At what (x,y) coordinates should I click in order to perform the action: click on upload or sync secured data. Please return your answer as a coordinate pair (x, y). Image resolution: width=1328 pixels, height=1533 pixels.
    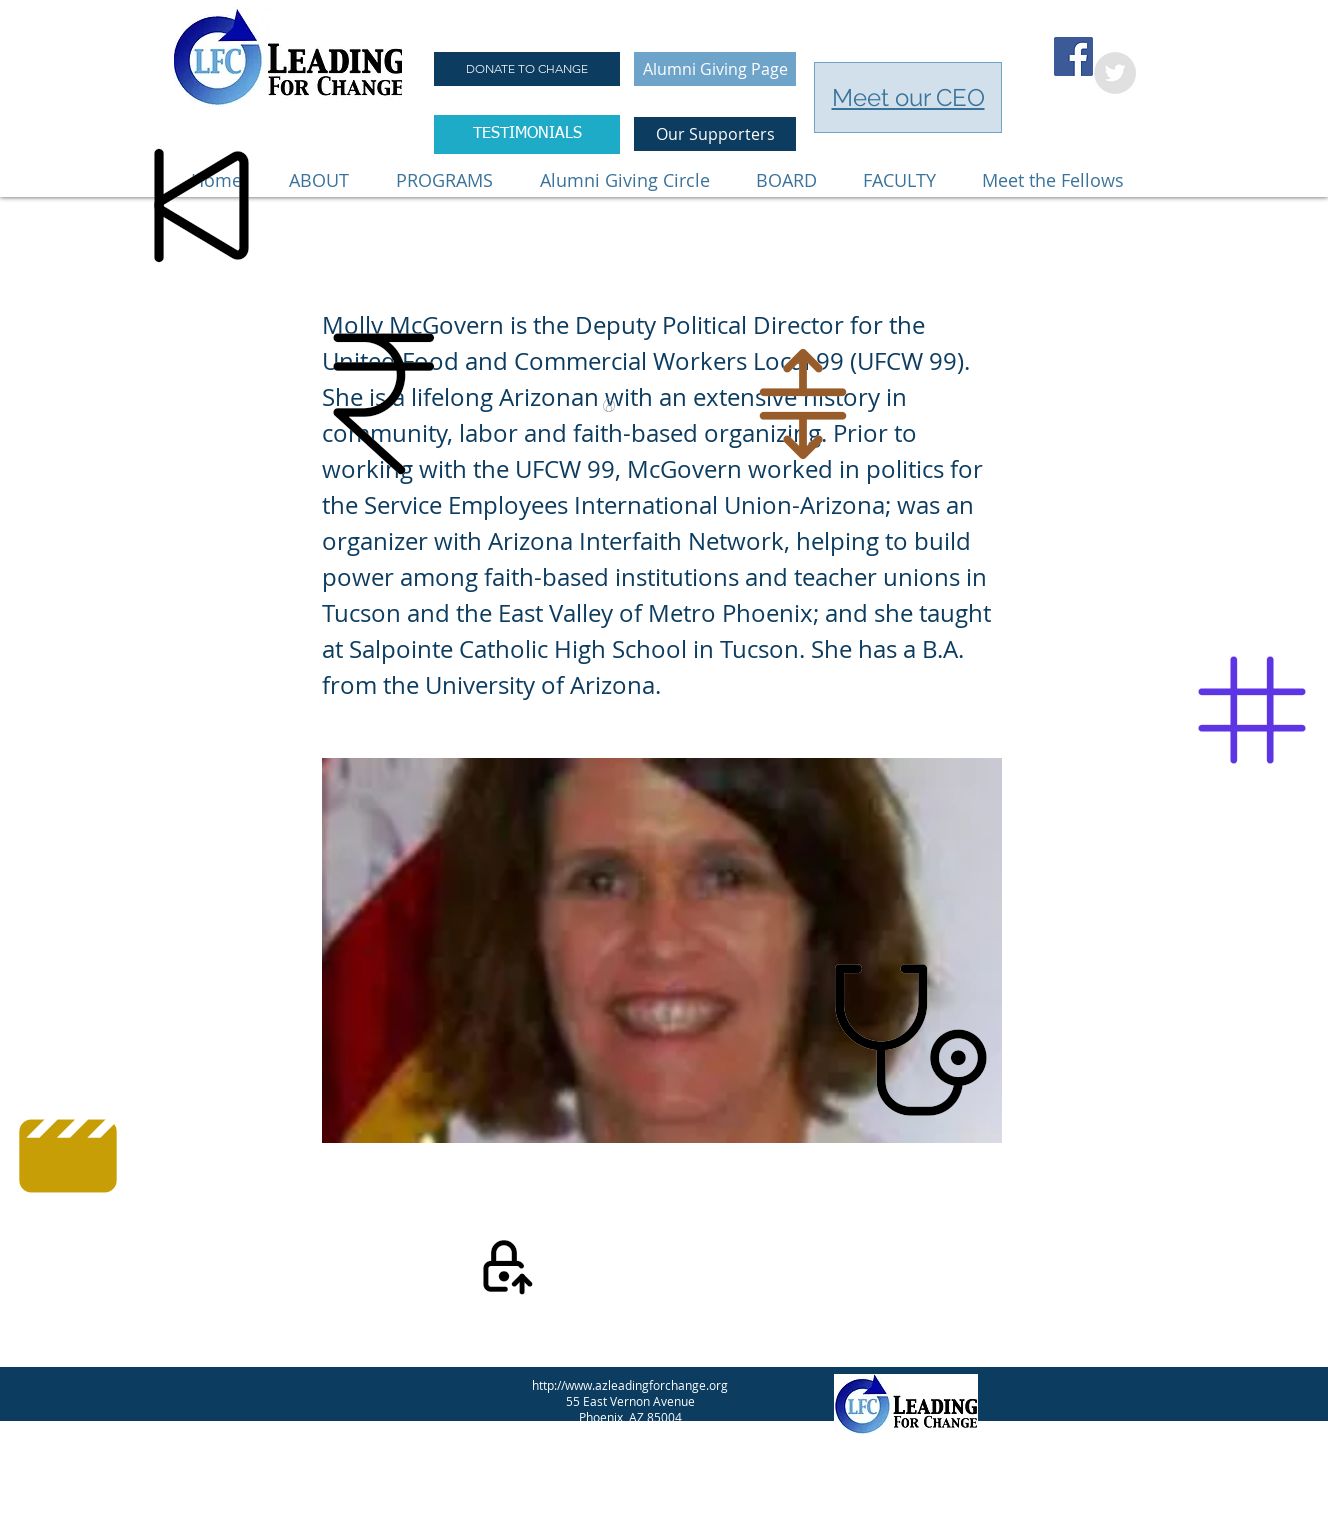
    Looking at the image, I should click on (504, 1266).